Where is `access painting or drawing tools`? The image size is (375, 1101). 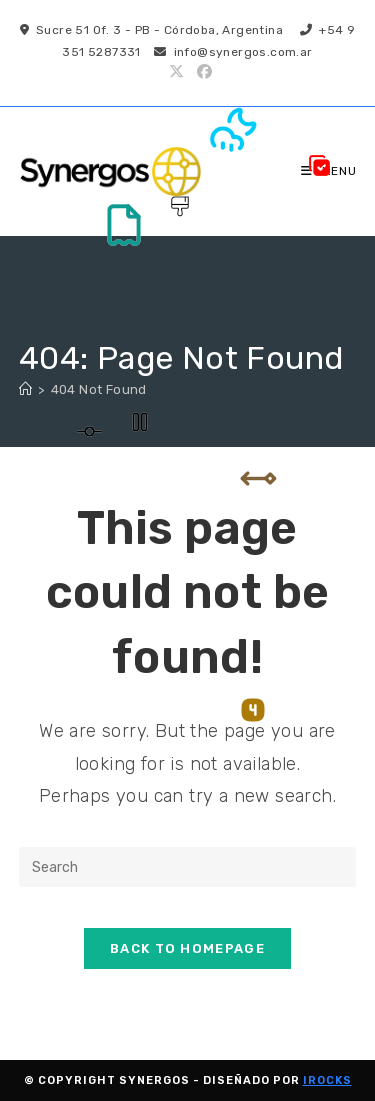 access painting or drawing tools is located at coordinates (180, 206).